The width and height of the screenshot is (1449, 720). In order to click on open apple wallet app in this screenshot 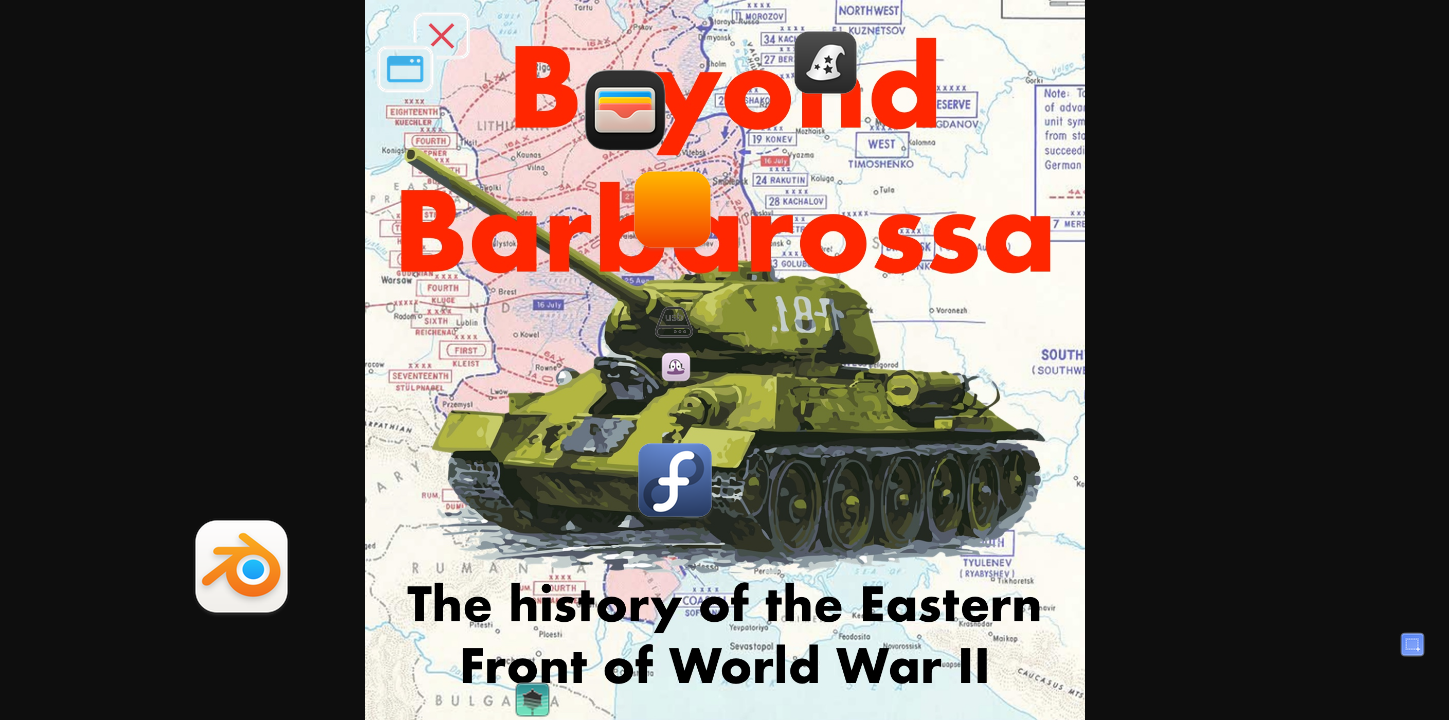, I will do `click(625, 110)`.